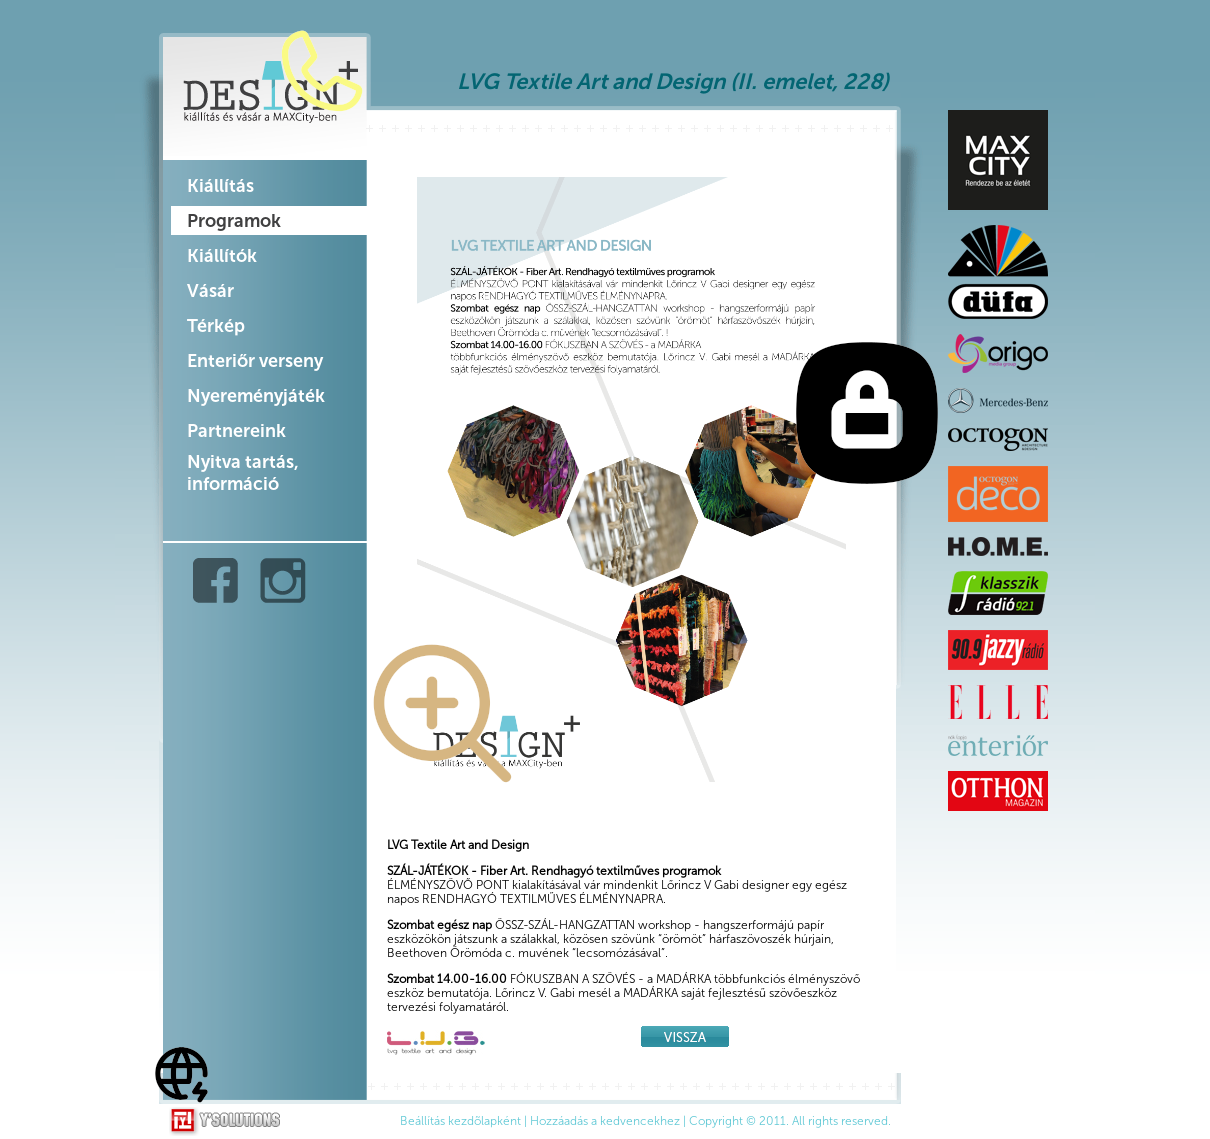  I want to click on quick access to global network settings, so click(181, 1073).